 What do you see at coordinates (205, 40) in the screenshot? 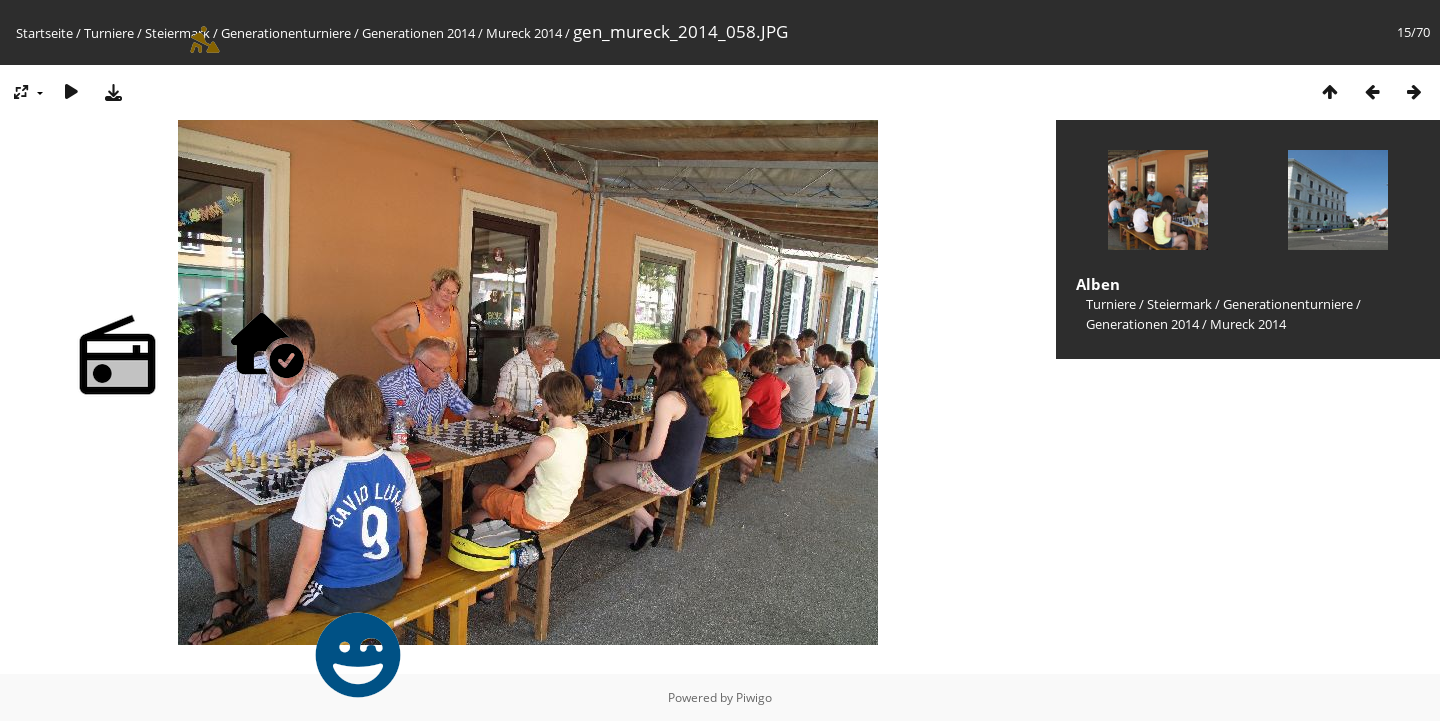
I see `indicates construction or maintenance in progress` at bounding box center [205, 40].